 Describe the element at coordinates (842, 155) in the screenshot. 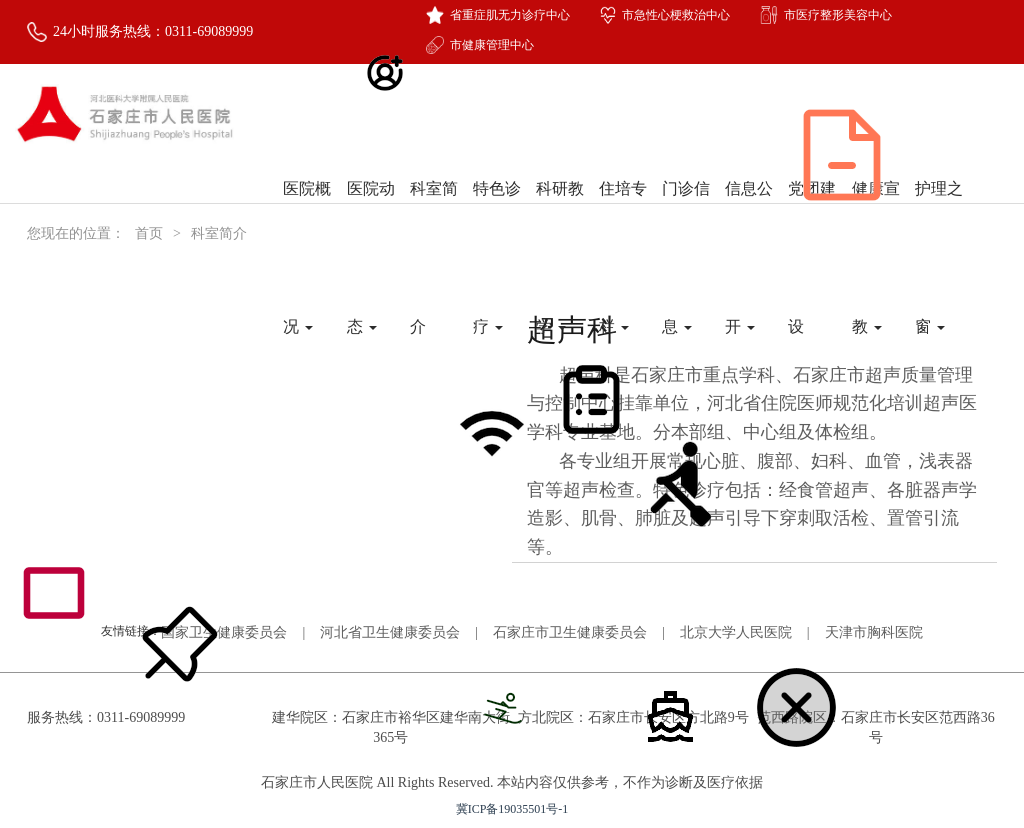

I see `remove a file from your selection` at that location.